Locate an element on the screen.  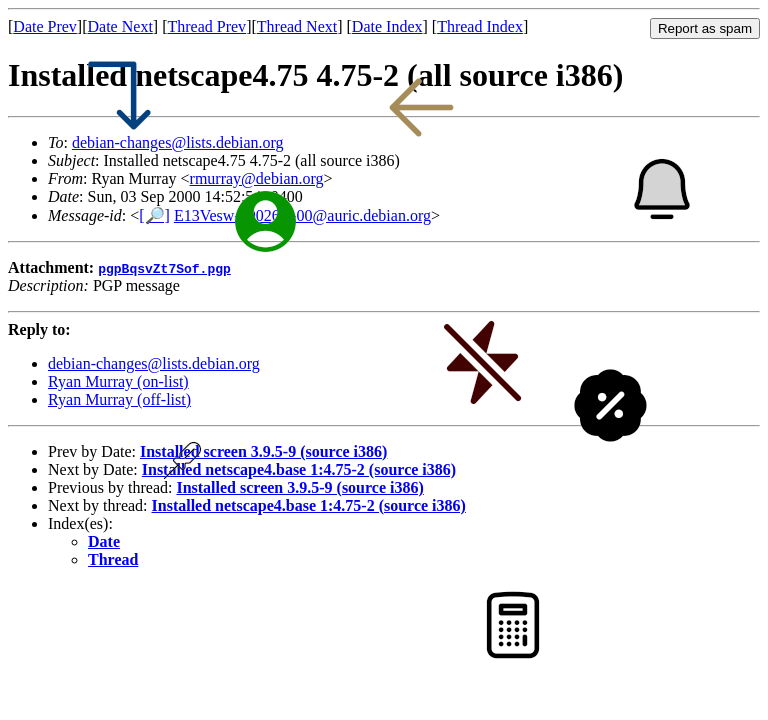
view available discounts or promotions is located at coordinates (610, 405).